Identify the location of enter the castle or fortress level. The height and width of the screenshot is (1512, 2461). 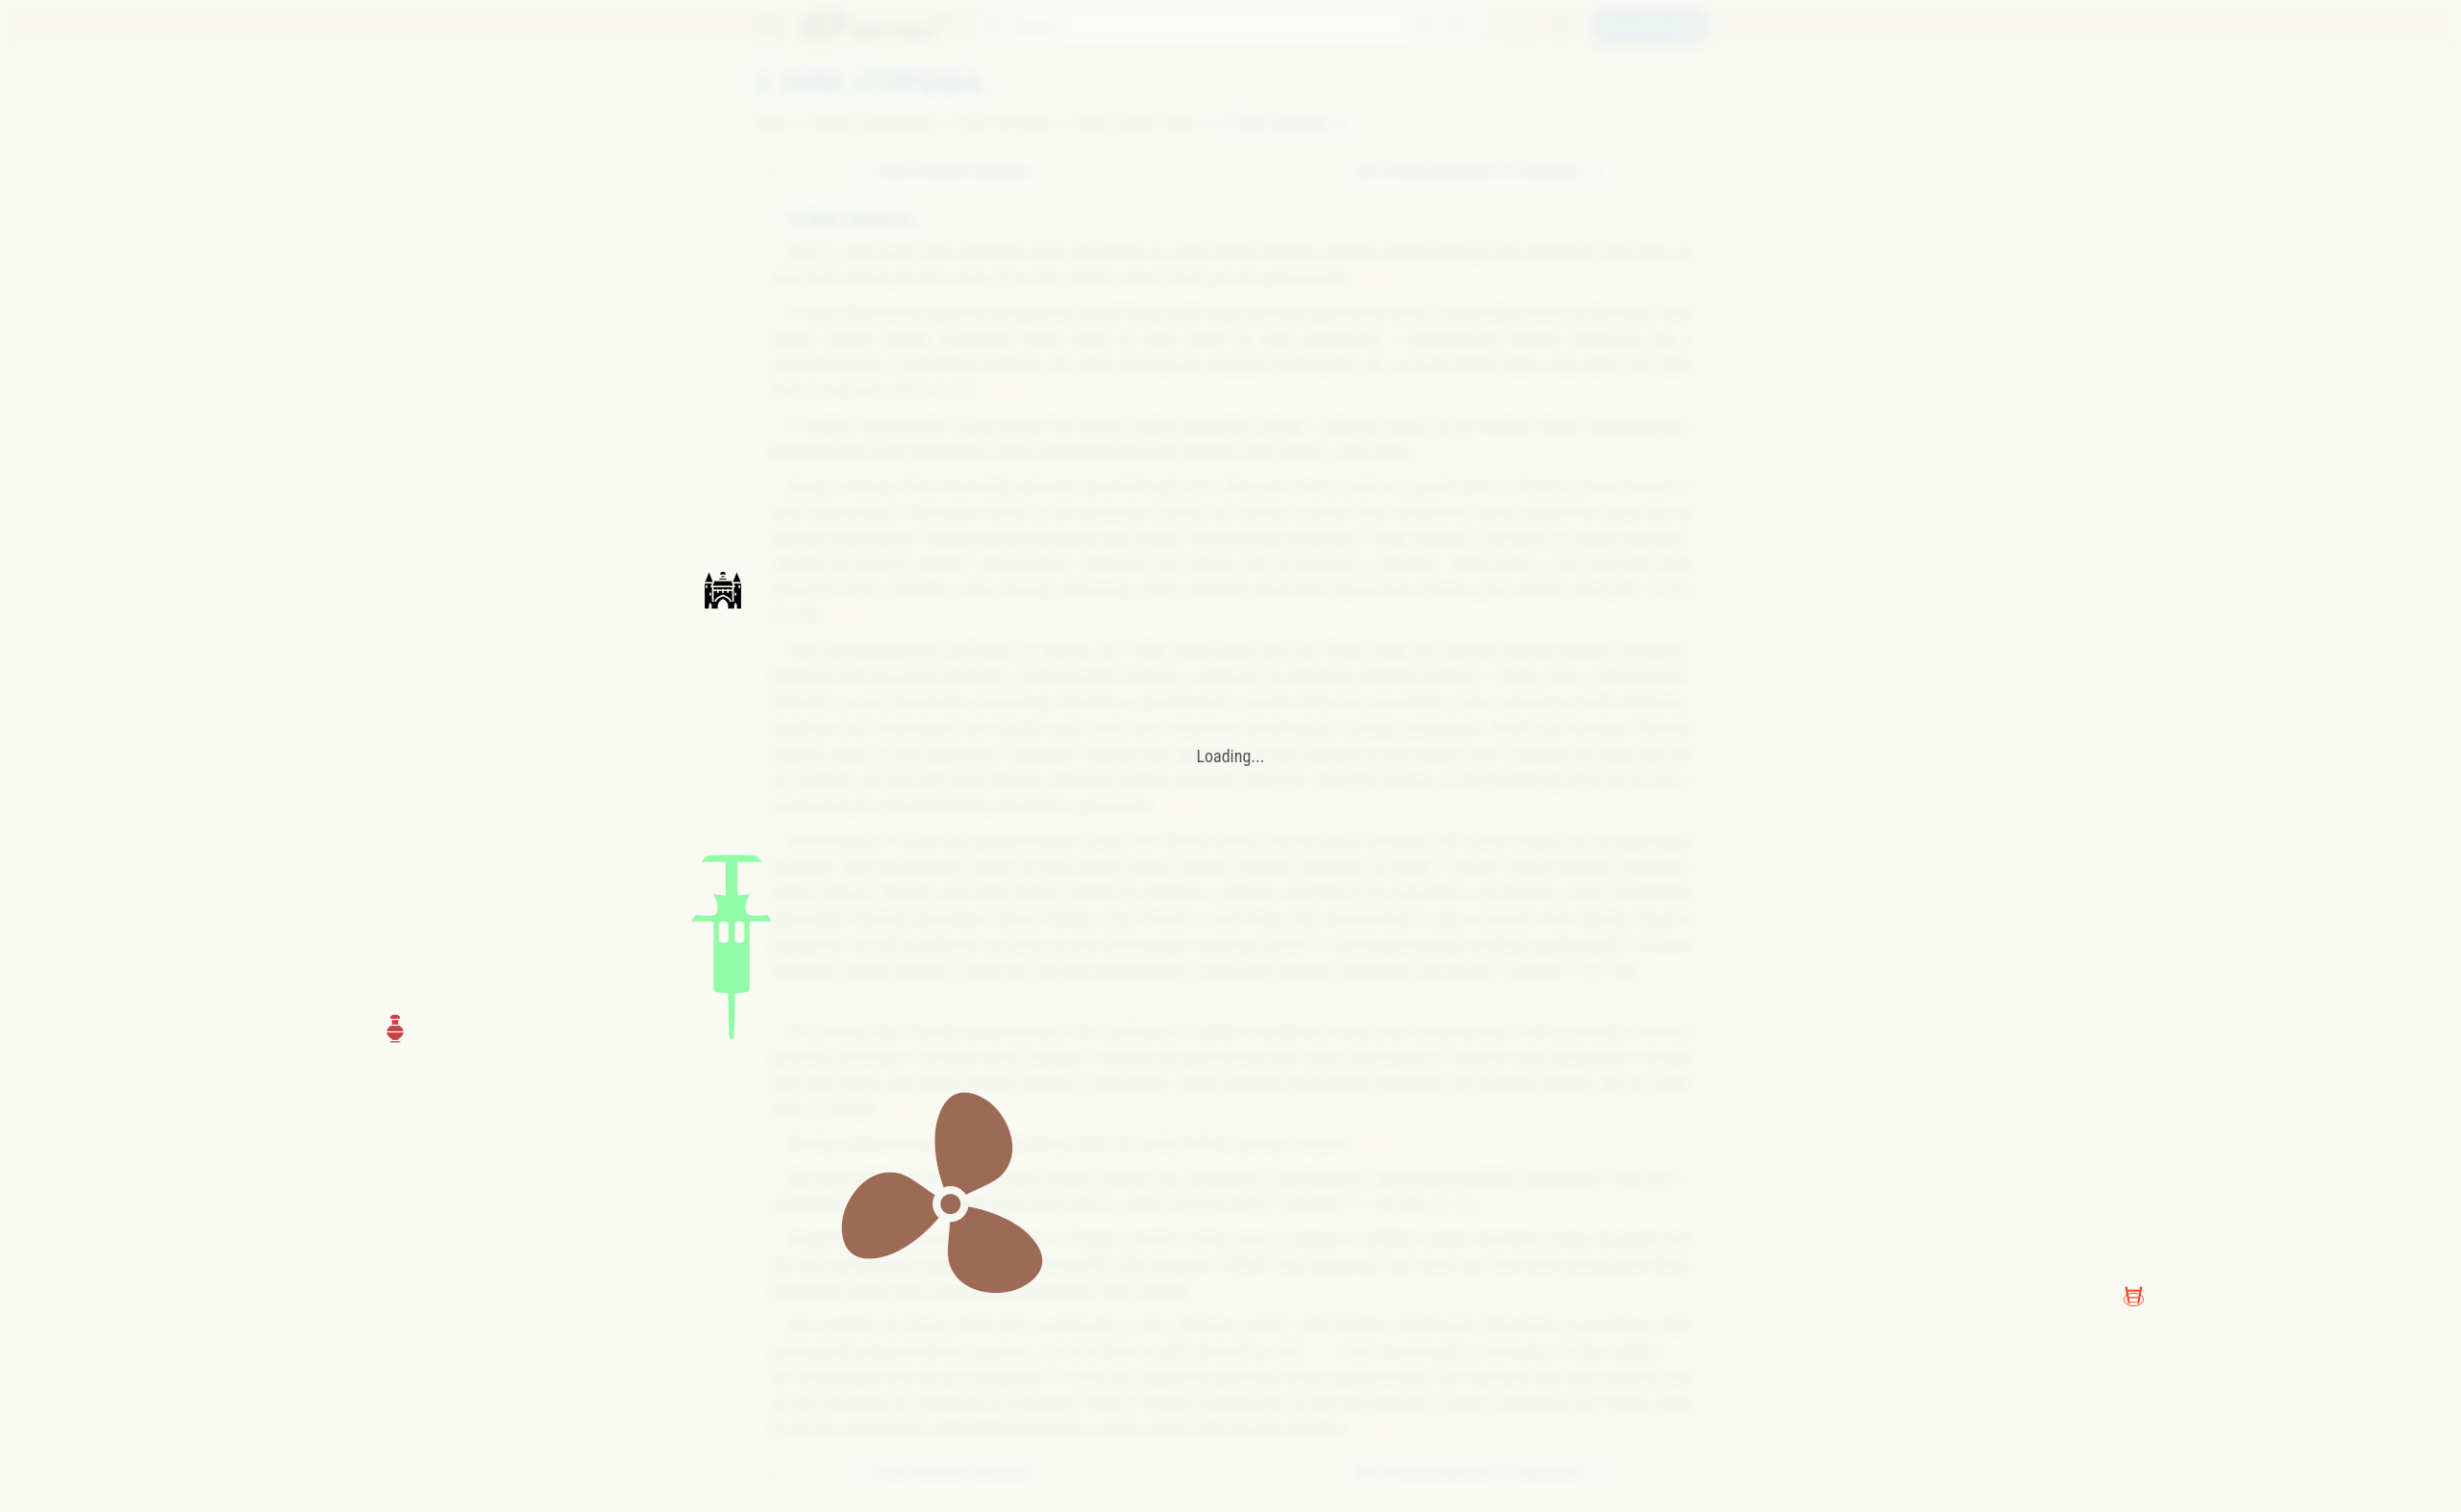
(723, 590).